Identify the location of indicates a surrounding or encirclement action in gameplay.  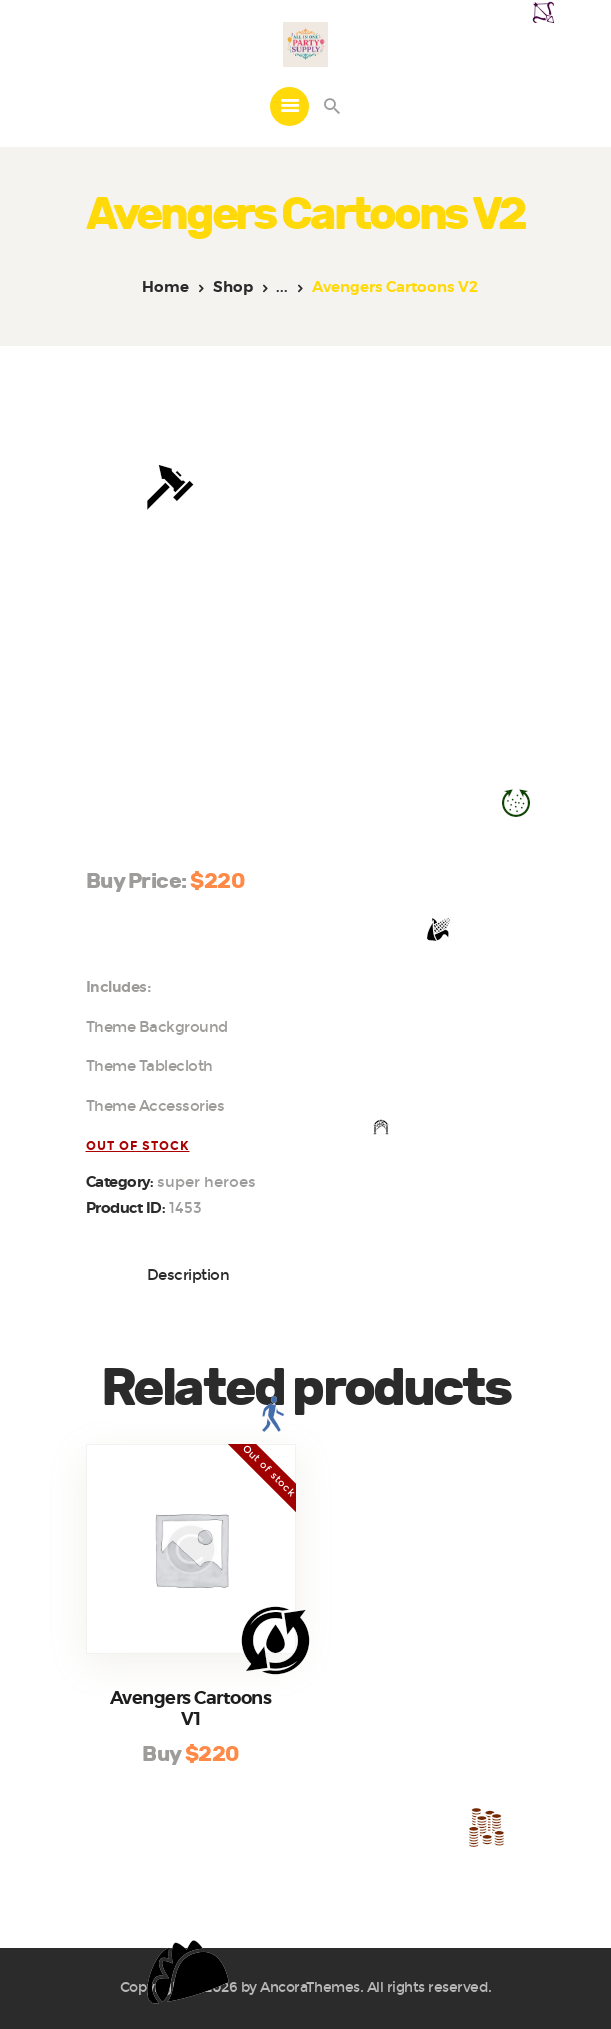
(516, 803).